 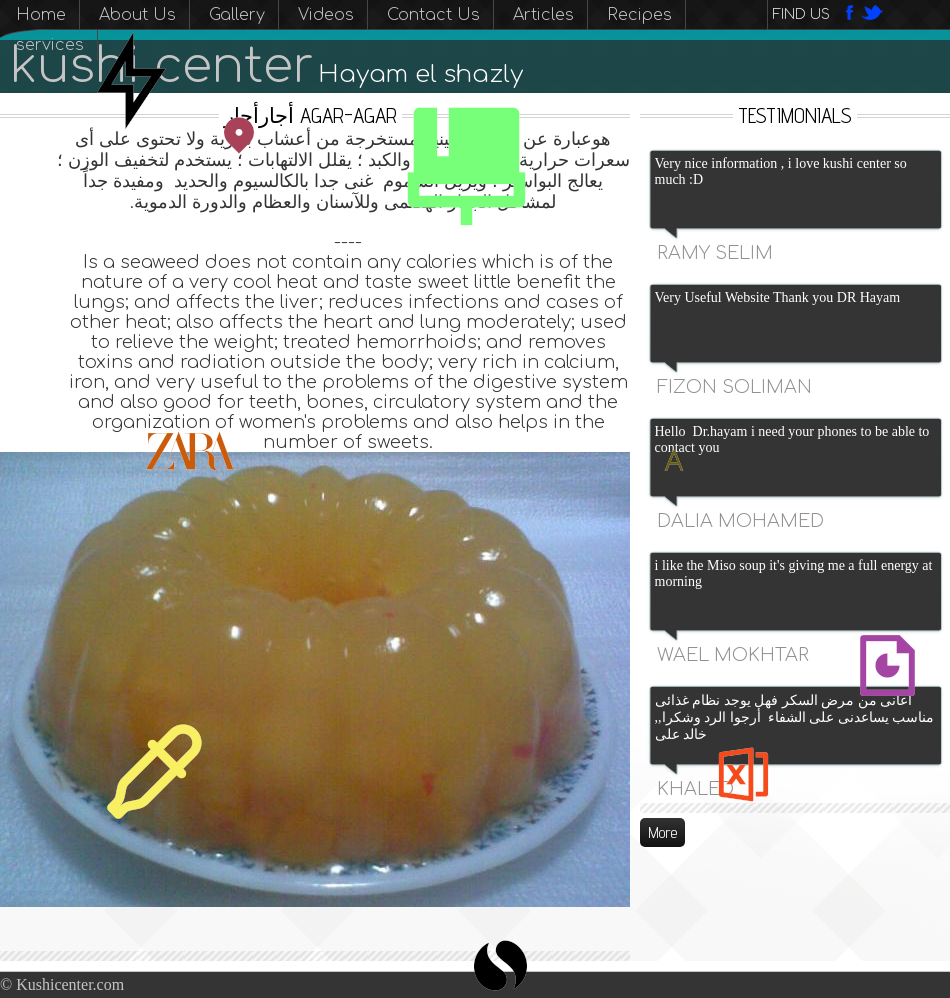 I want to click on view document with chart data, so click(x=887, y=665).